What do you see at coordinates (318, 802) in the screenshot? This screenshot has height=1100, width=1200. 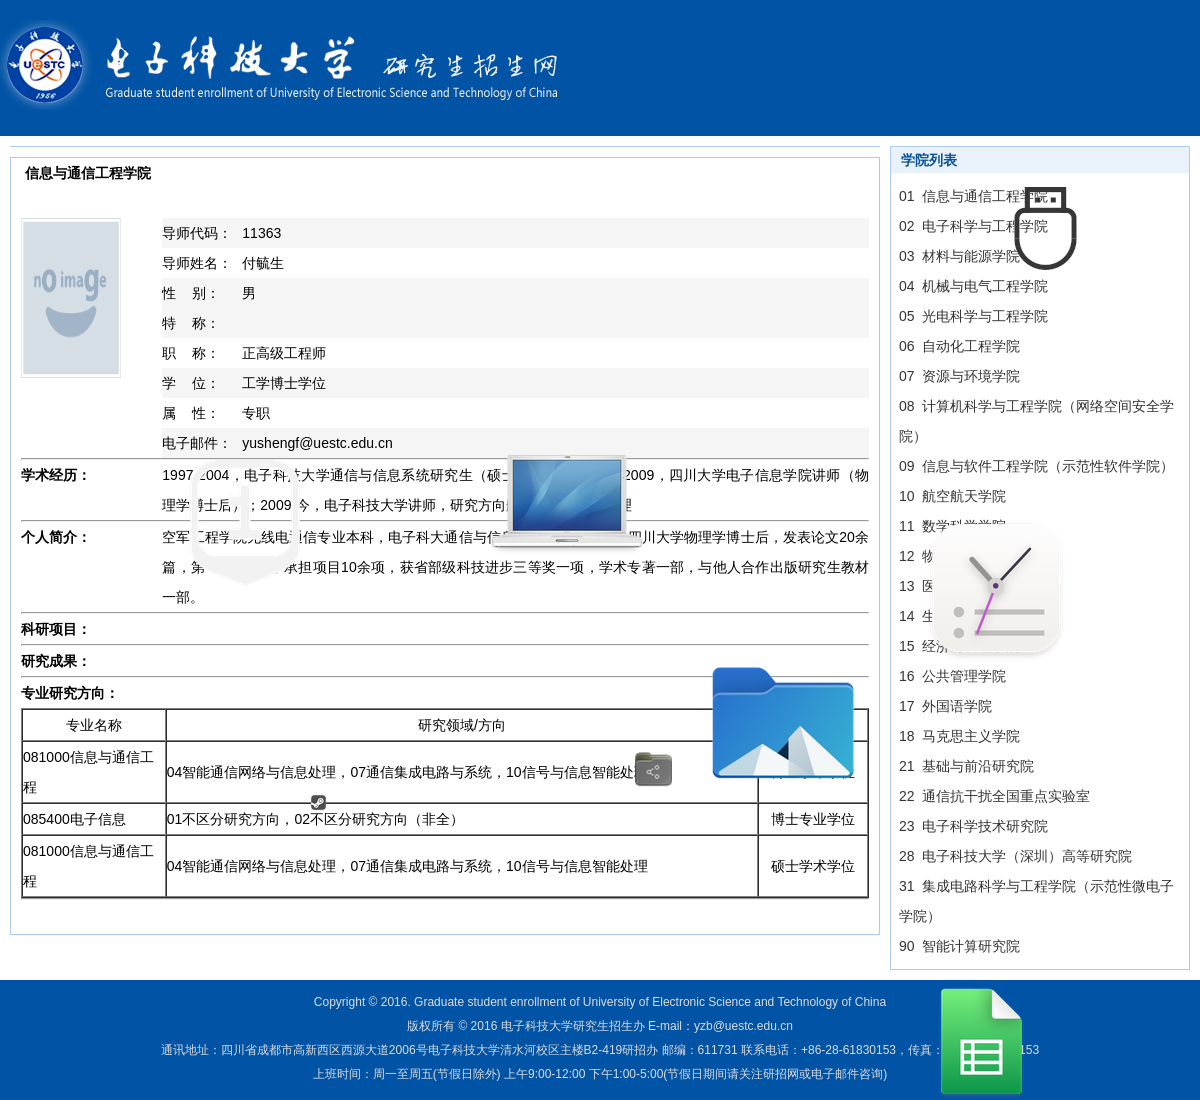 I see `open steamos application` at bounding box center [318, 802].